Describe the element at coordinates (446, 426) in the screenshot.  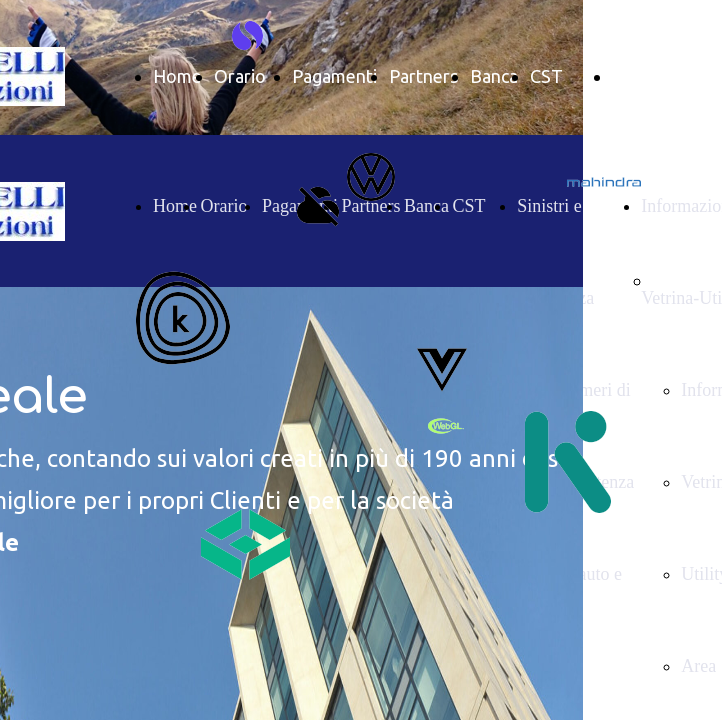
I see `WebGL technology logo` at that location.